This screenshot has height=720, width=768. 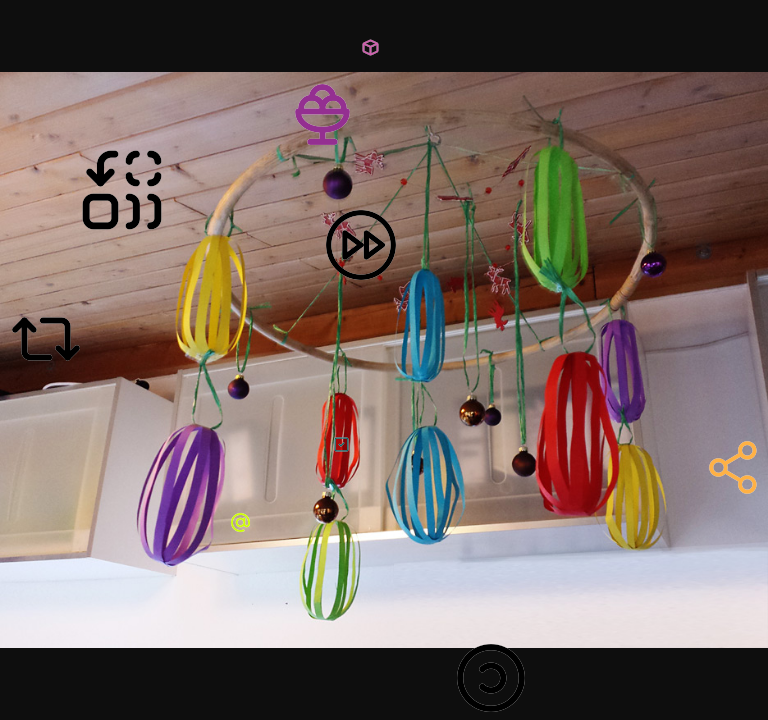 I want to click on replace all matching instances in a document, so click(x=122, y=190).